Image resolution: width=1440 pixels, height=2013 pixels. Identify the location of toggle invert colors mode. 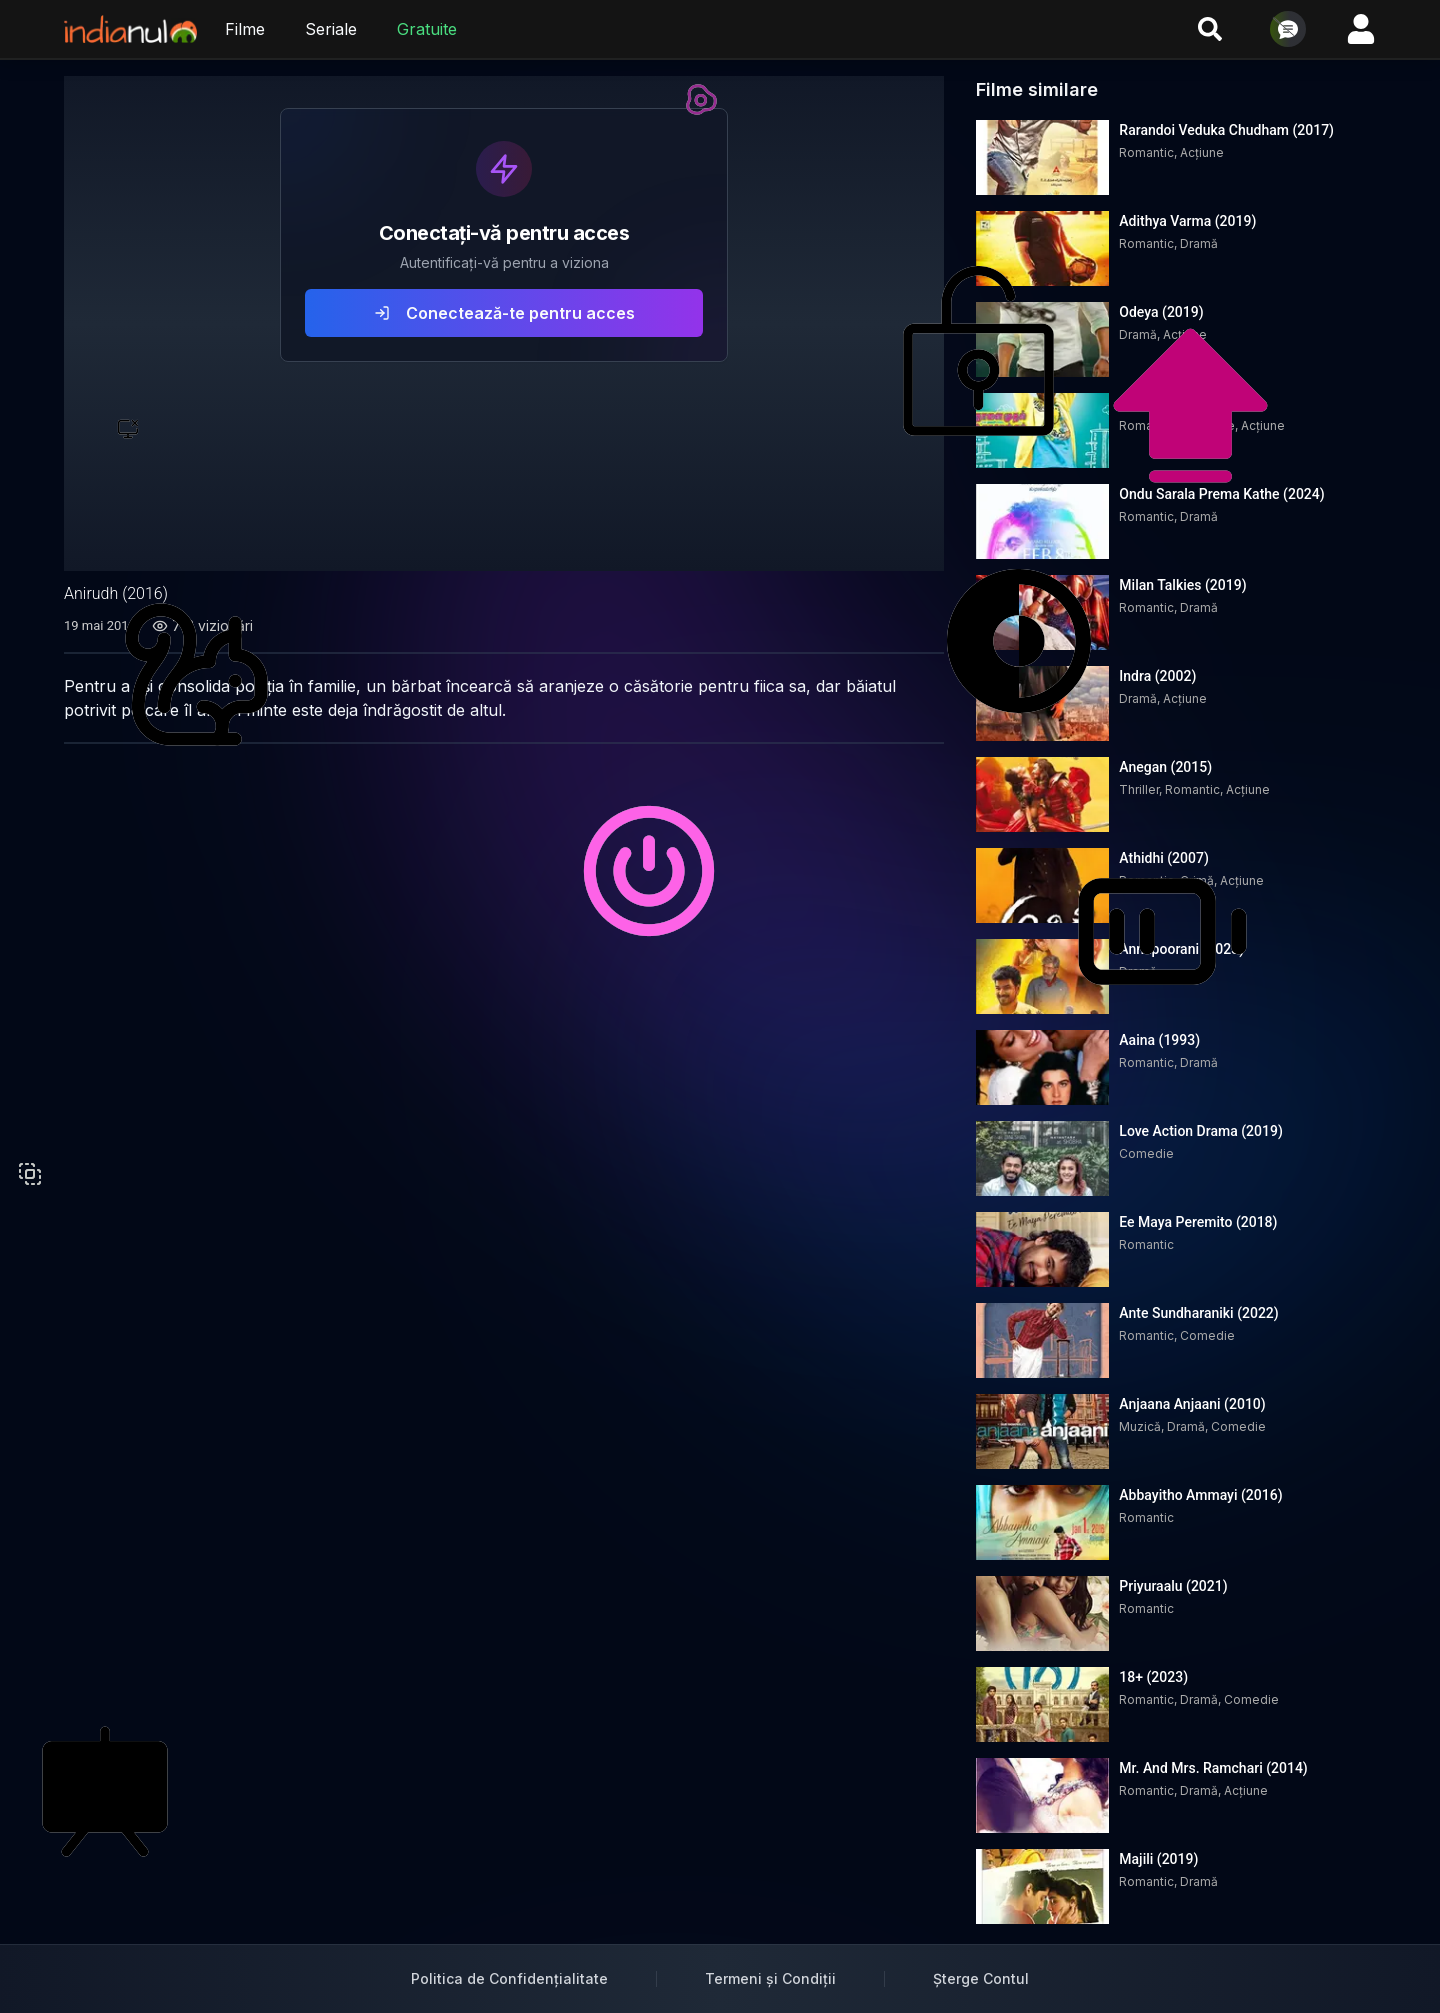
(1019, 641).